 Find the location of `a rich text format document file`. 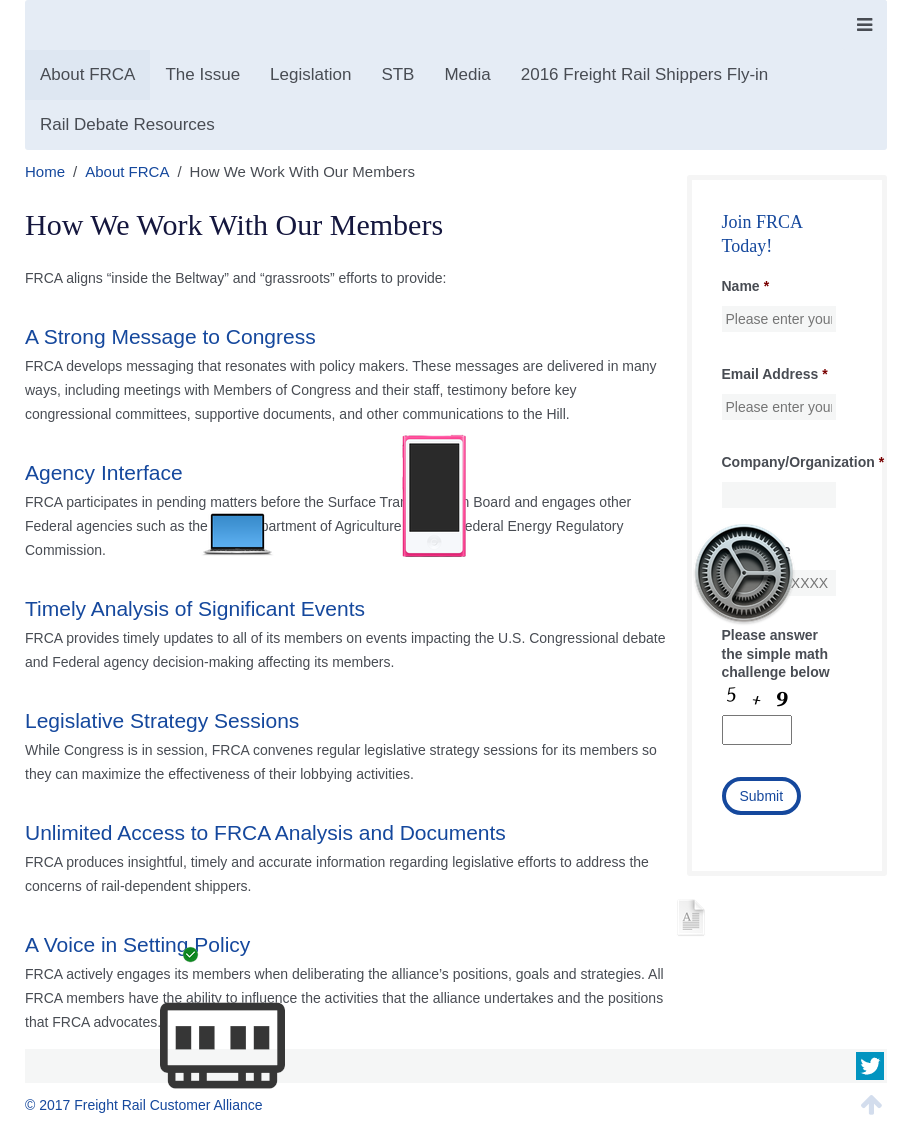

a rich text format document file is located at coordinates (691, 918).